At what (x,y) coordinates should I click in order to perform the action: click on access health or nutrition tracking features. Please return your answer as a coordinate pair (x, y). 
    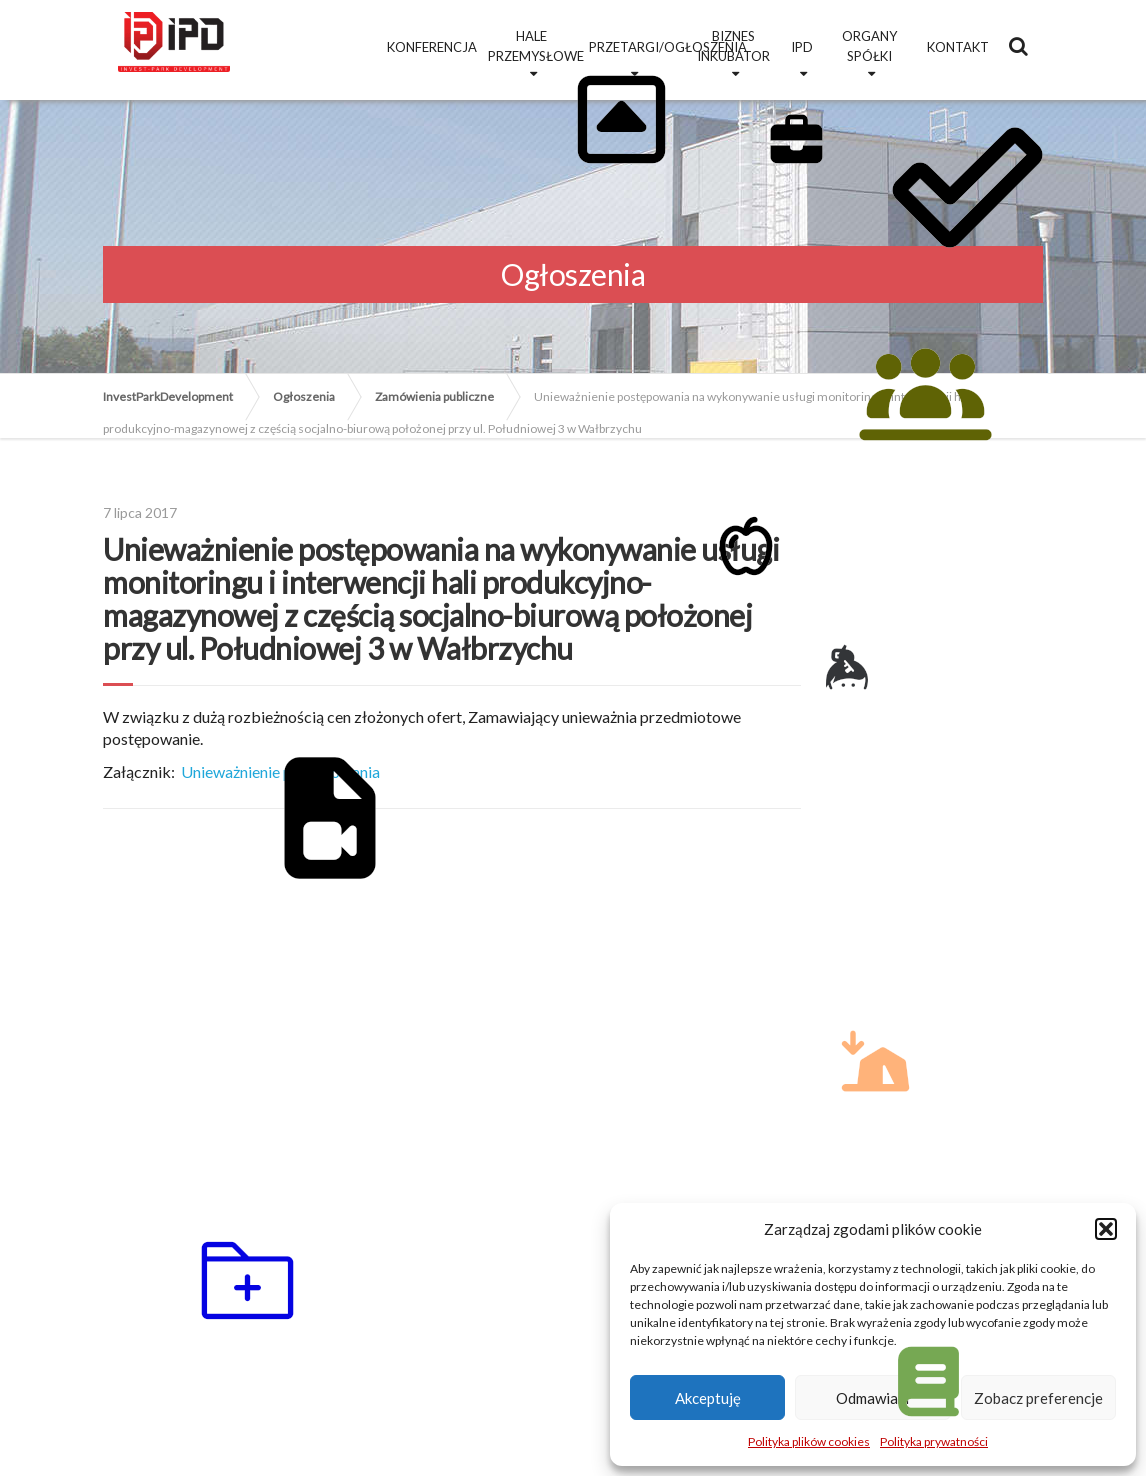
    Looking at the image, I should click on (746, 546).